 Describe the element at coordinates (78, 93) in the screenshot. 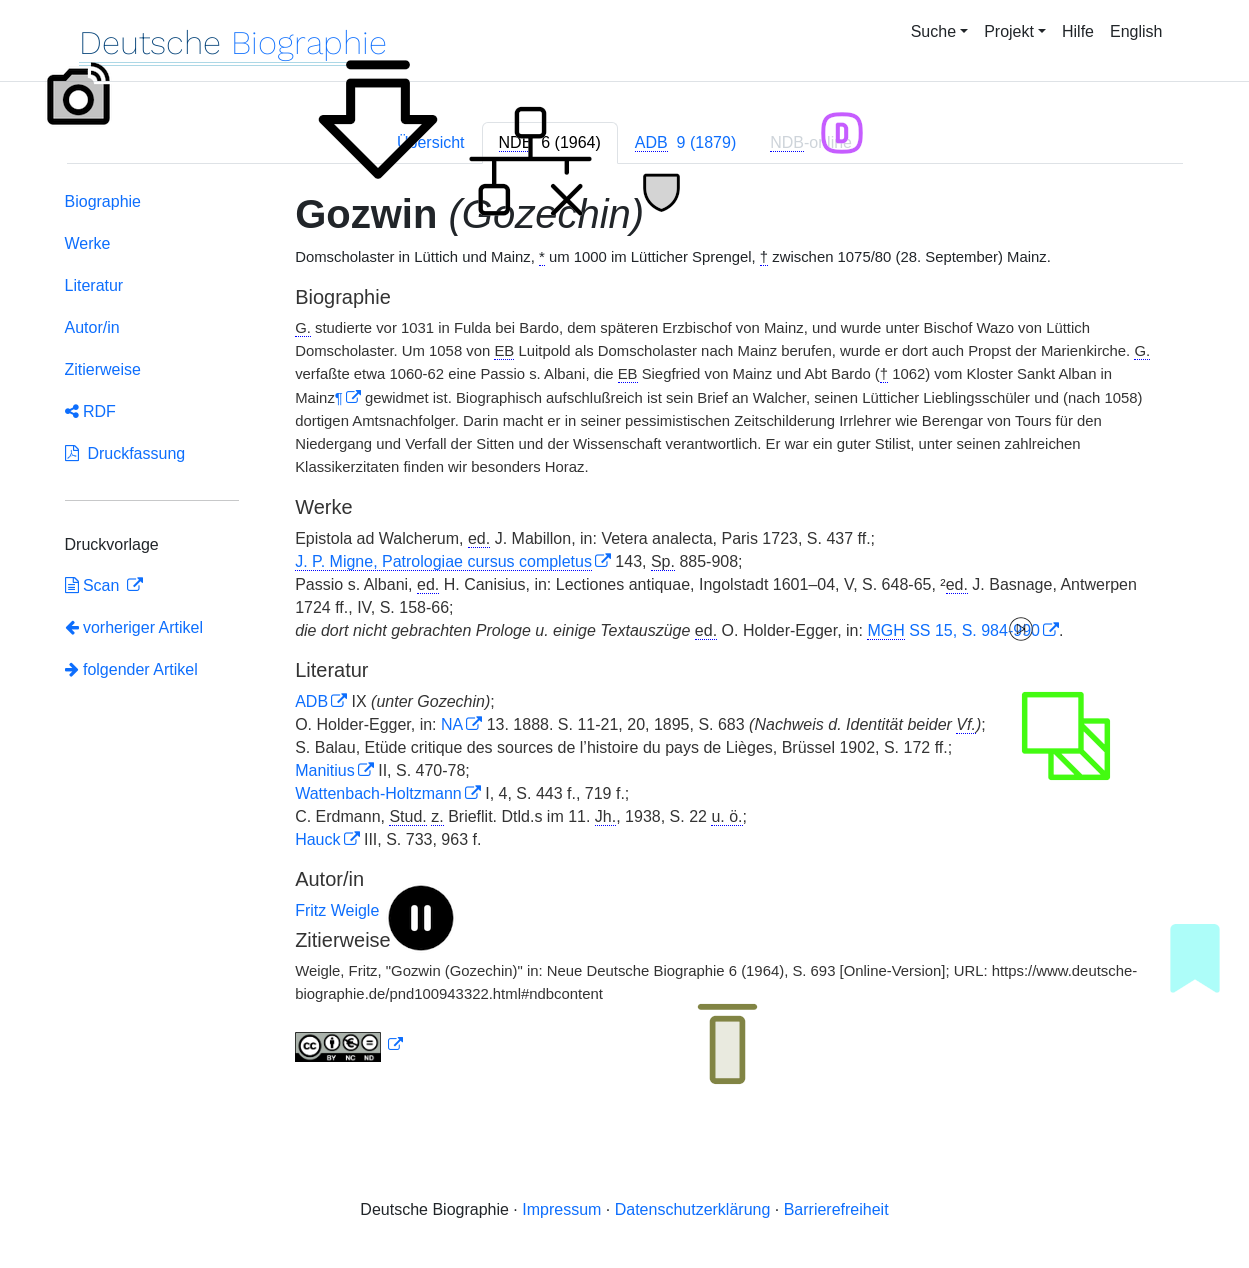

I see `connect to a wireless or linked camera device` at that location.